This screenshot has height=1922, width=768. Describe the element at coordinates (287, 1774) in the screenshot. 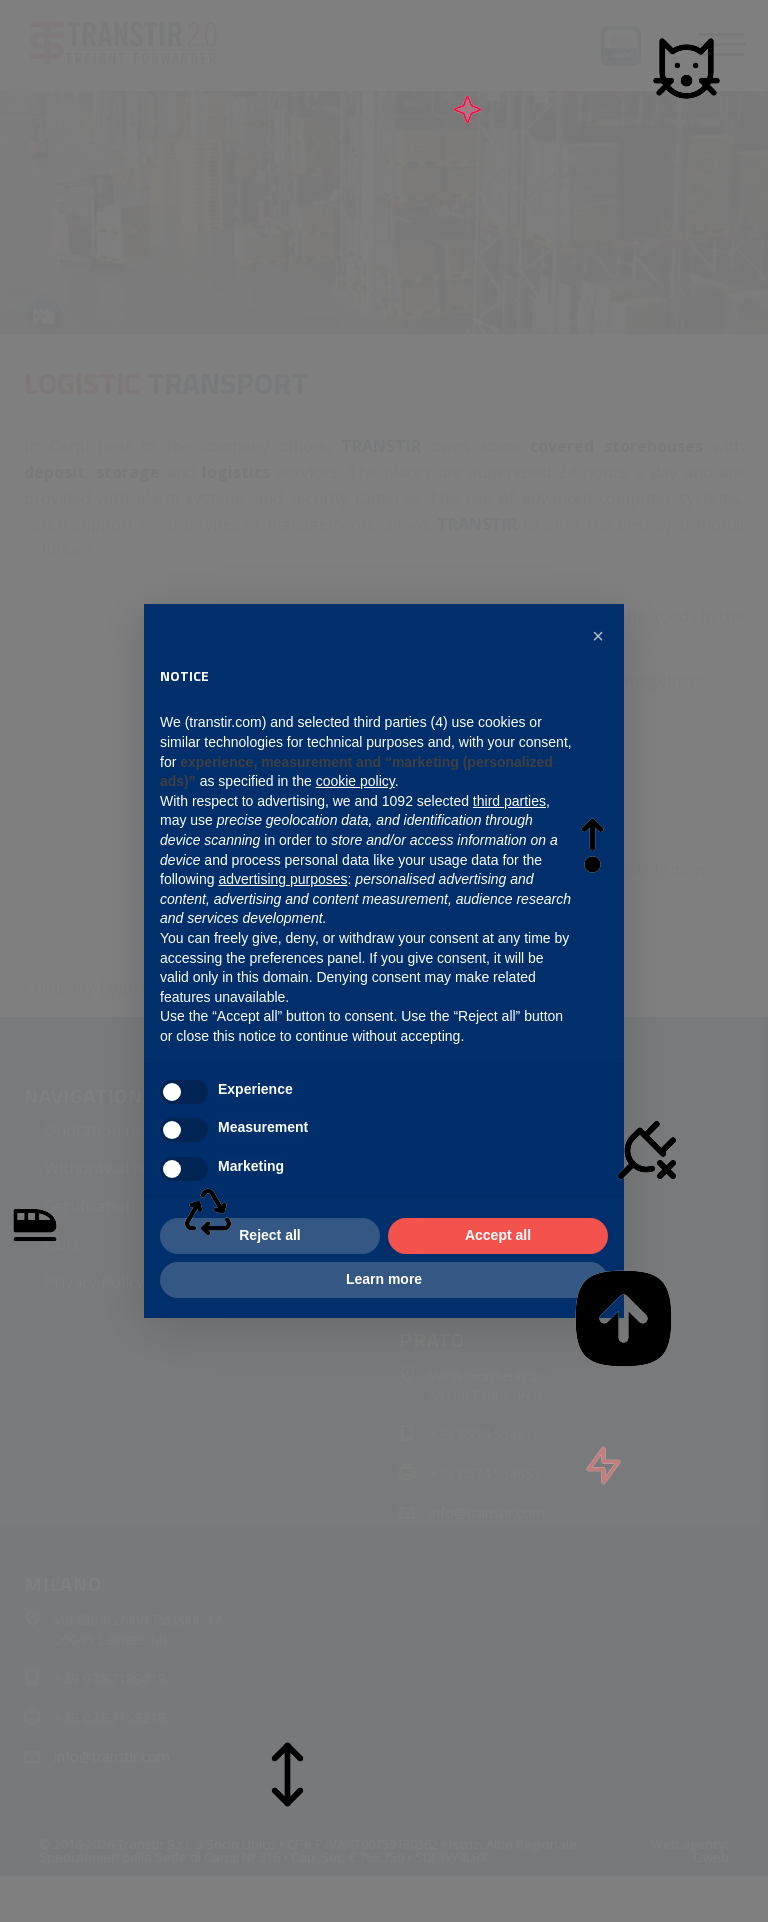

I see `resize element vertically` at that location.